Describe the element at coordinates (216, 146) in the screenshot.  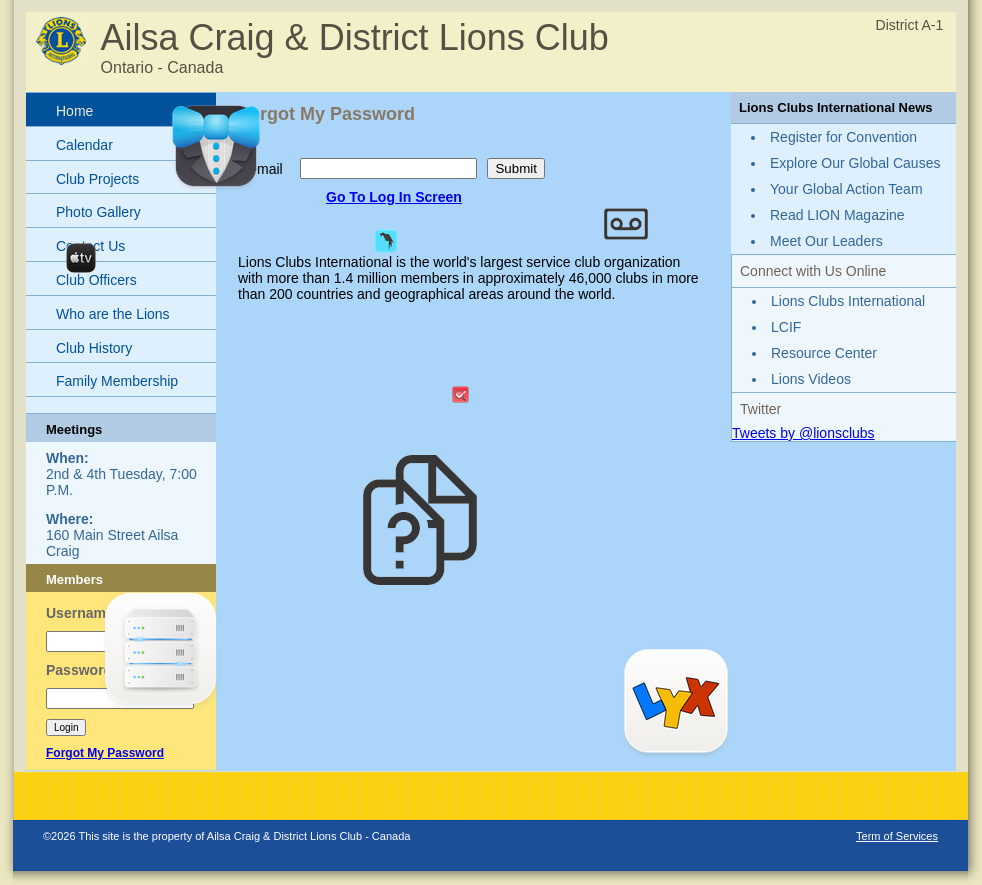
I see `open butler app` at that location.